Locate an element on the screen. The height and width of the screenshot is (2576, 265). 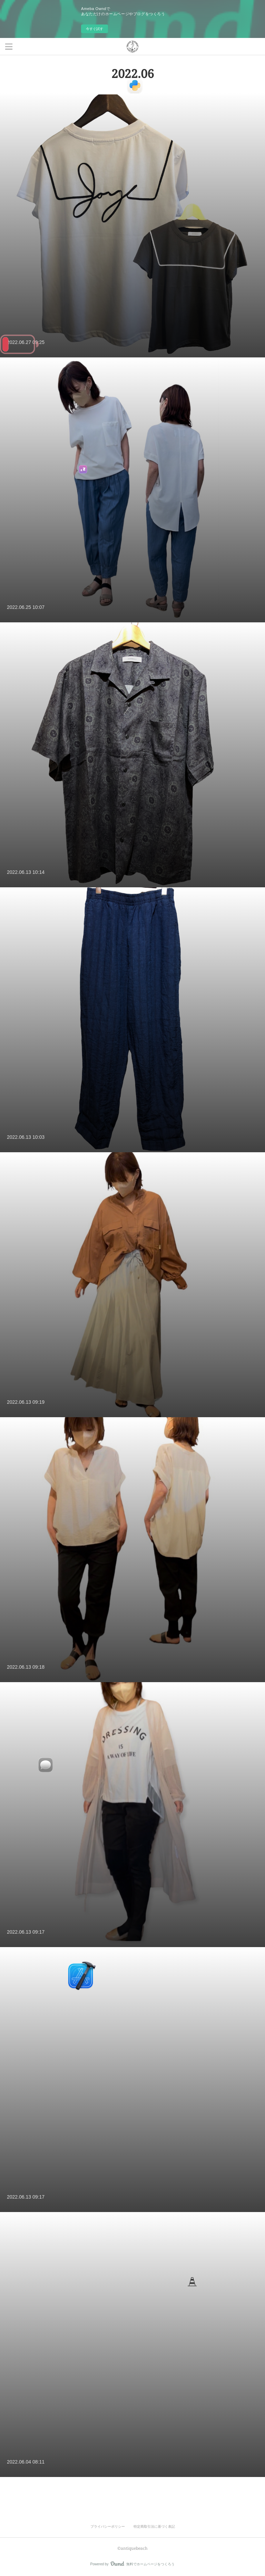
open Xcode development environment is located at coordinates (80, 1976).